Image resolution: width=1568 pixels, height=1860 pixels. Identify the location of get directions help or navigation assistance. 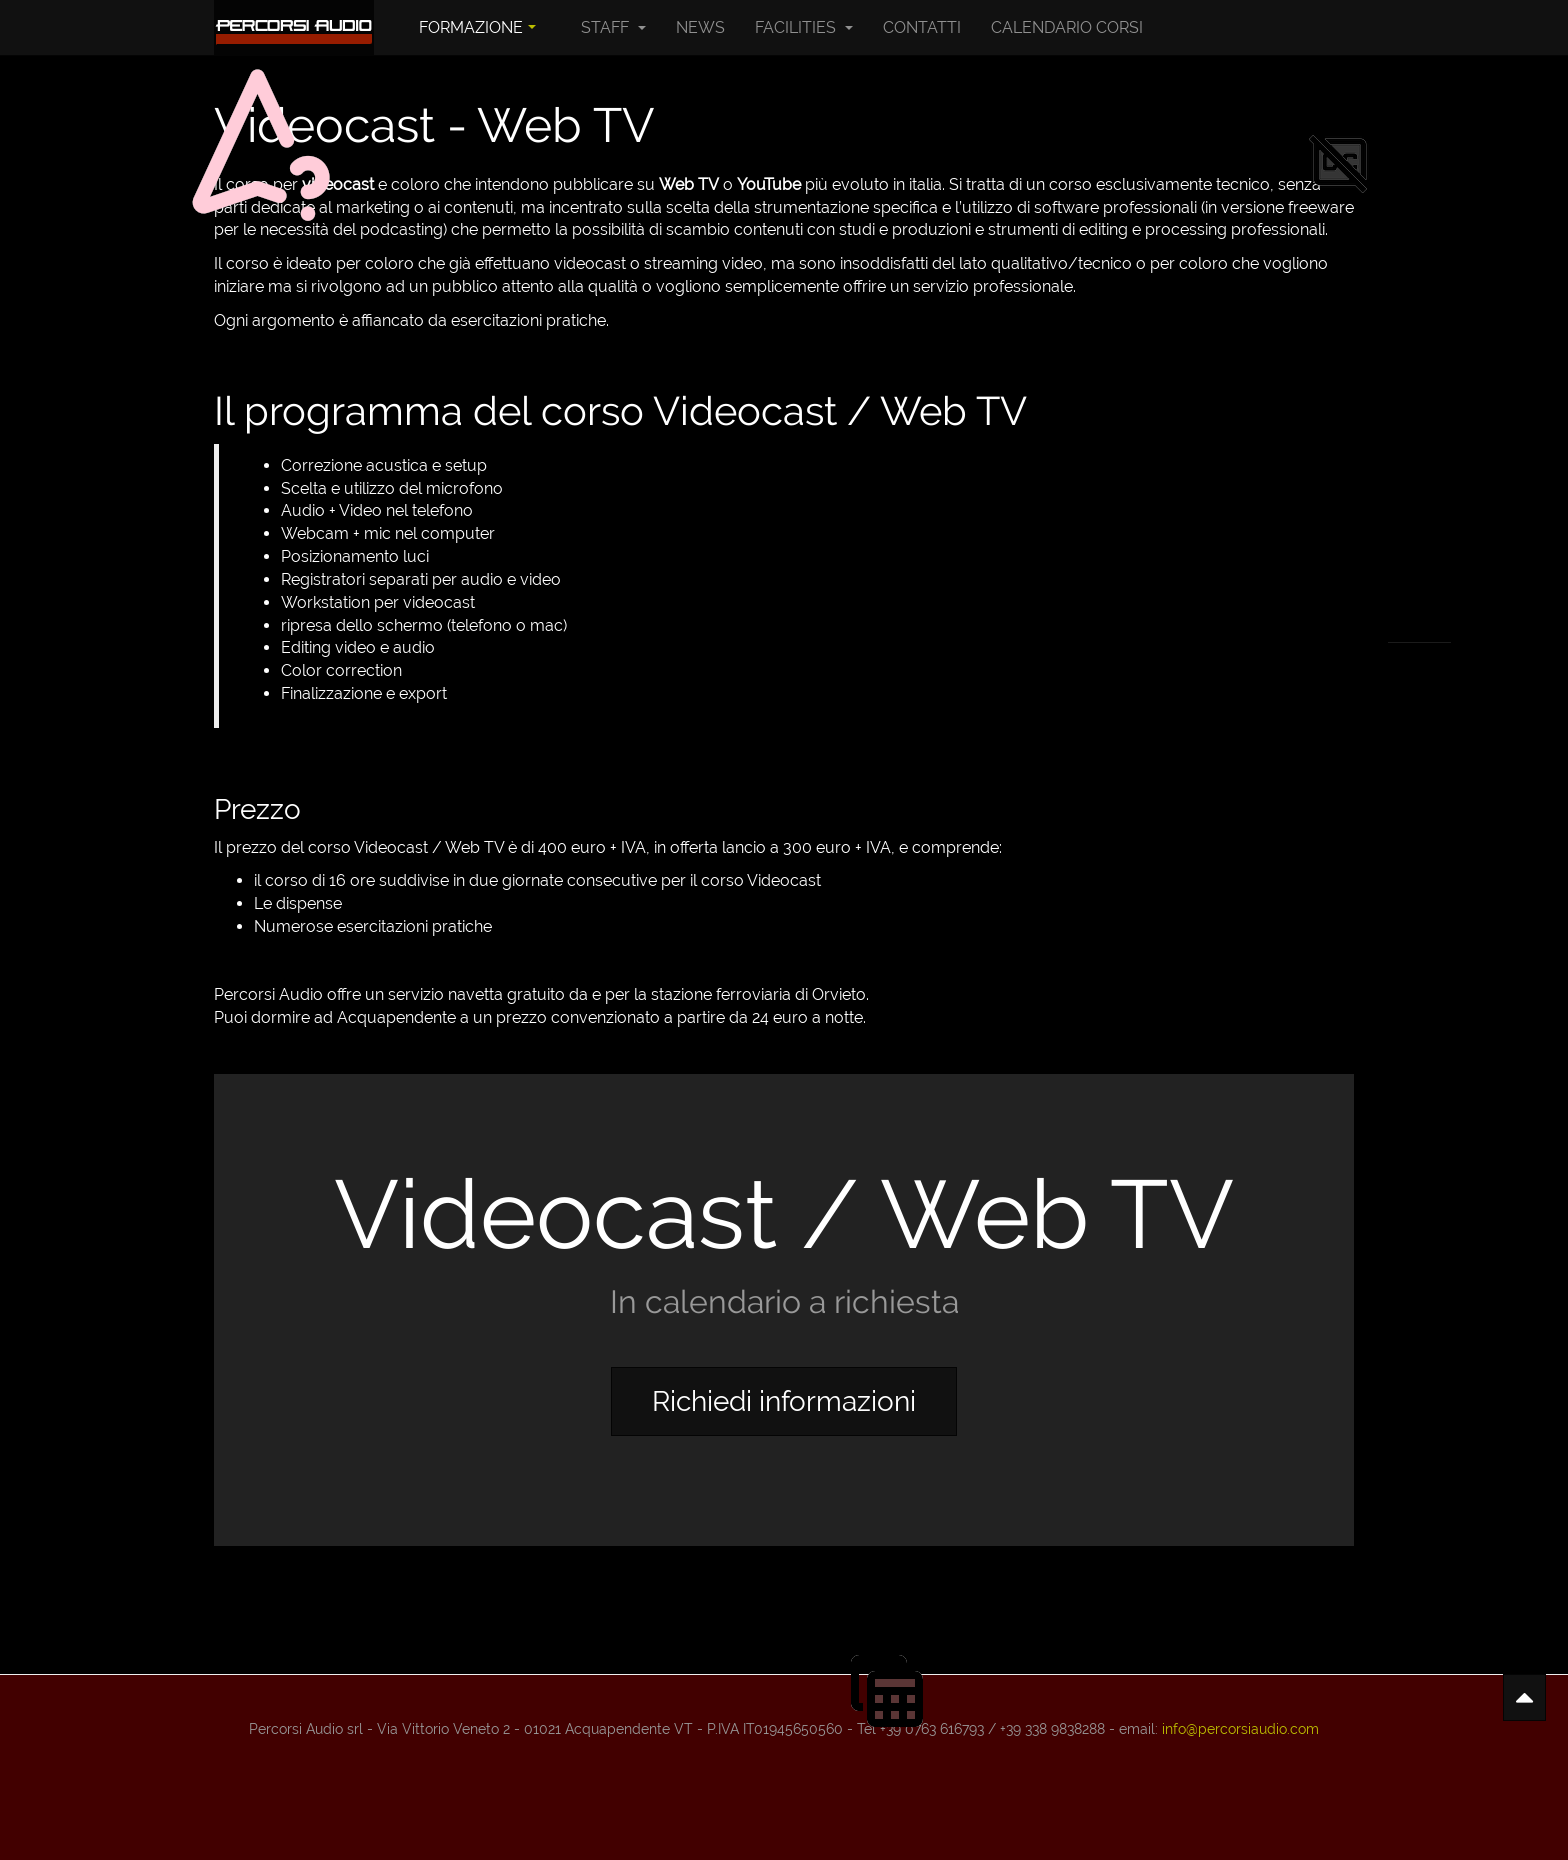
(257, 141).